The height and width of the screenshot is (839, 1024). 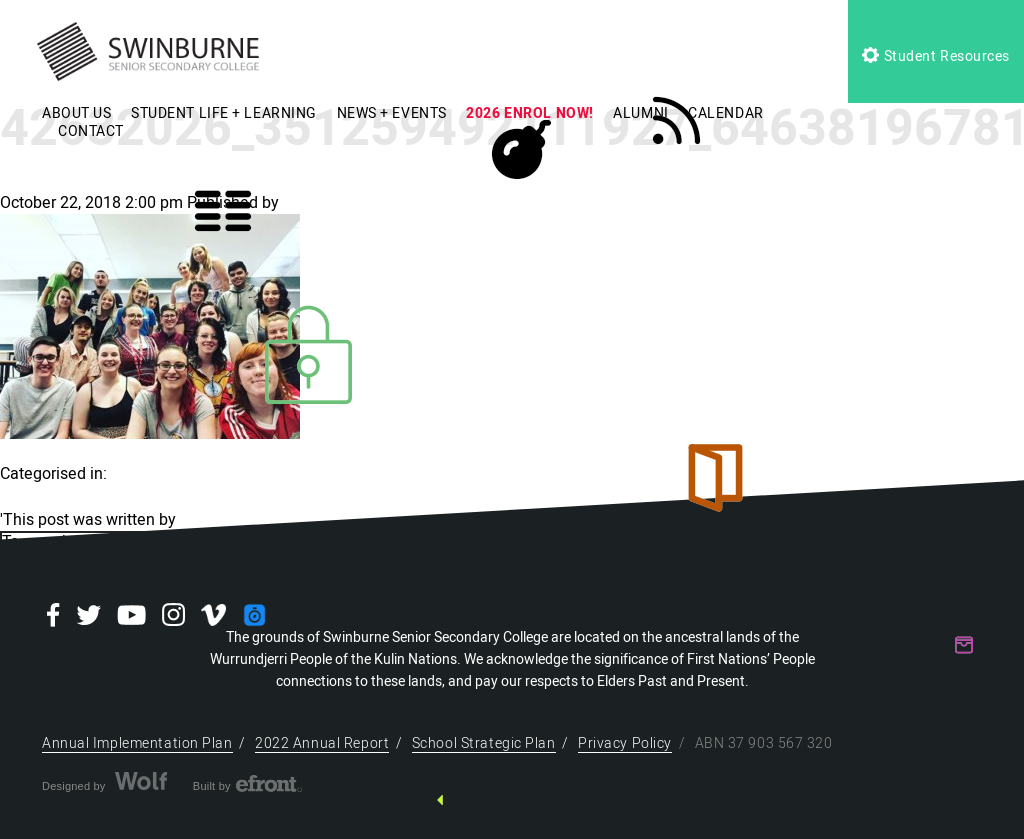 What do you see at coordinates (964, 645) in the screenshot?
I see `access your wallet or payment methods` at bounding box center [964, 645].